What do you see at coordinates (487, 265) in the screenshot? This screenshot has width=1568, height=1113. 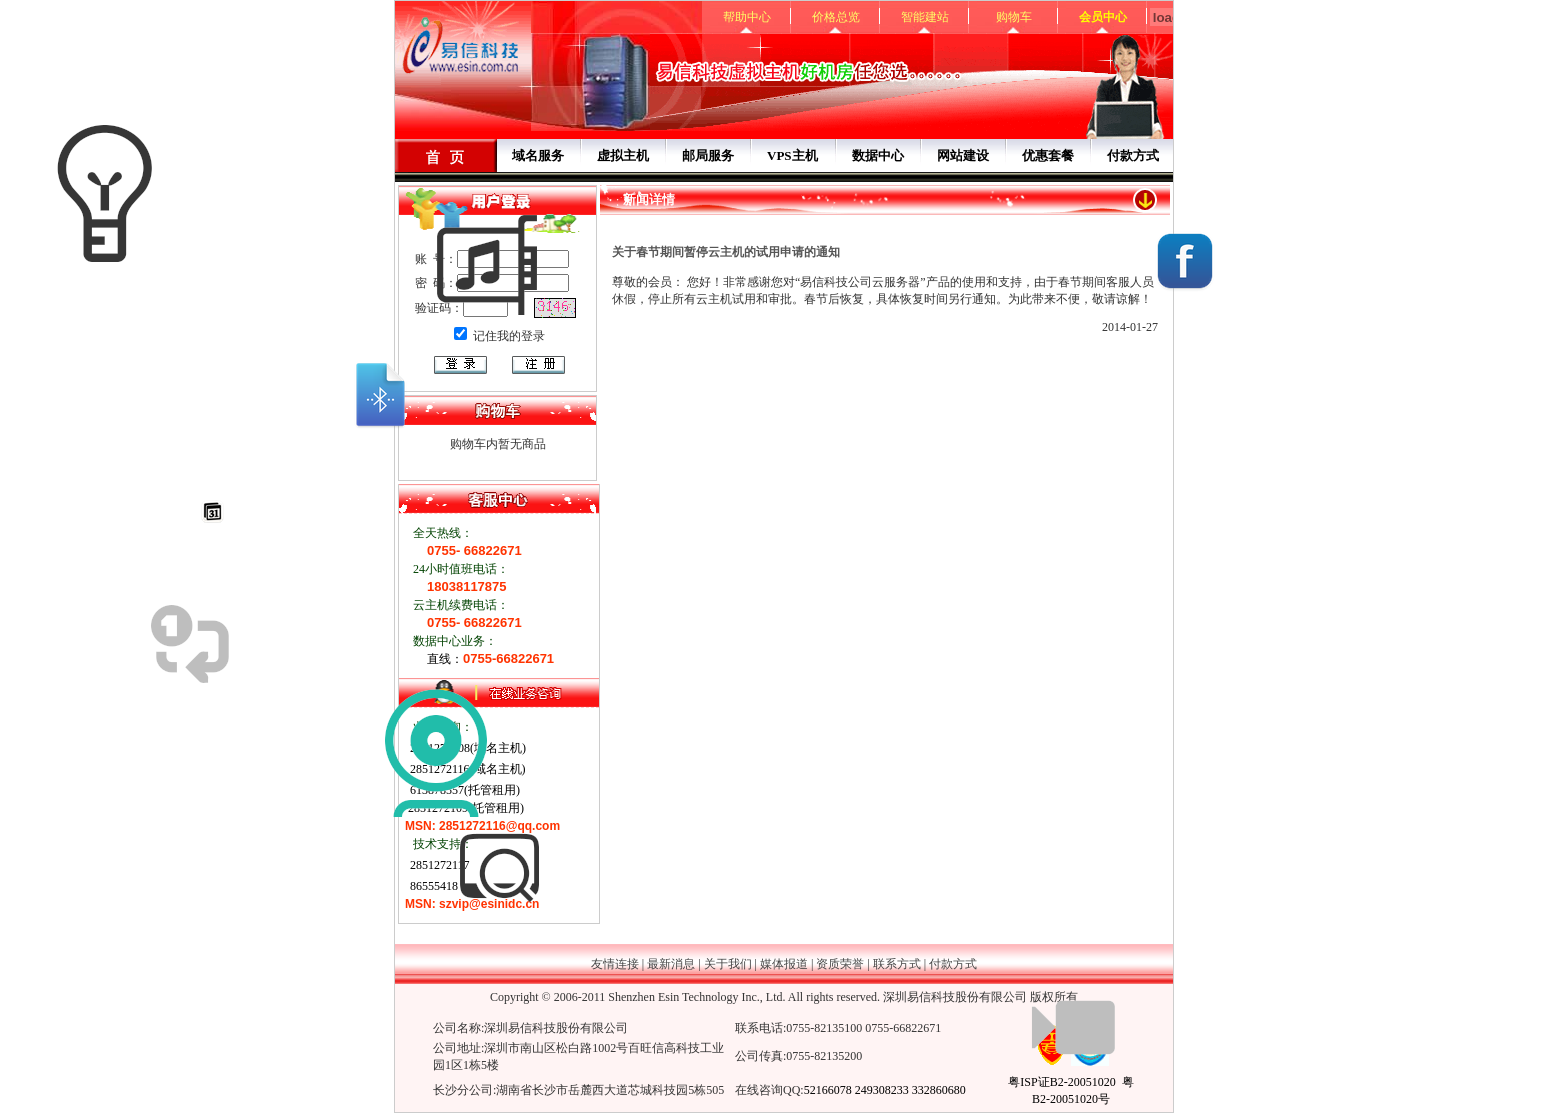 I see `access sound card or audio device settings` at bounding box center [487, 265].